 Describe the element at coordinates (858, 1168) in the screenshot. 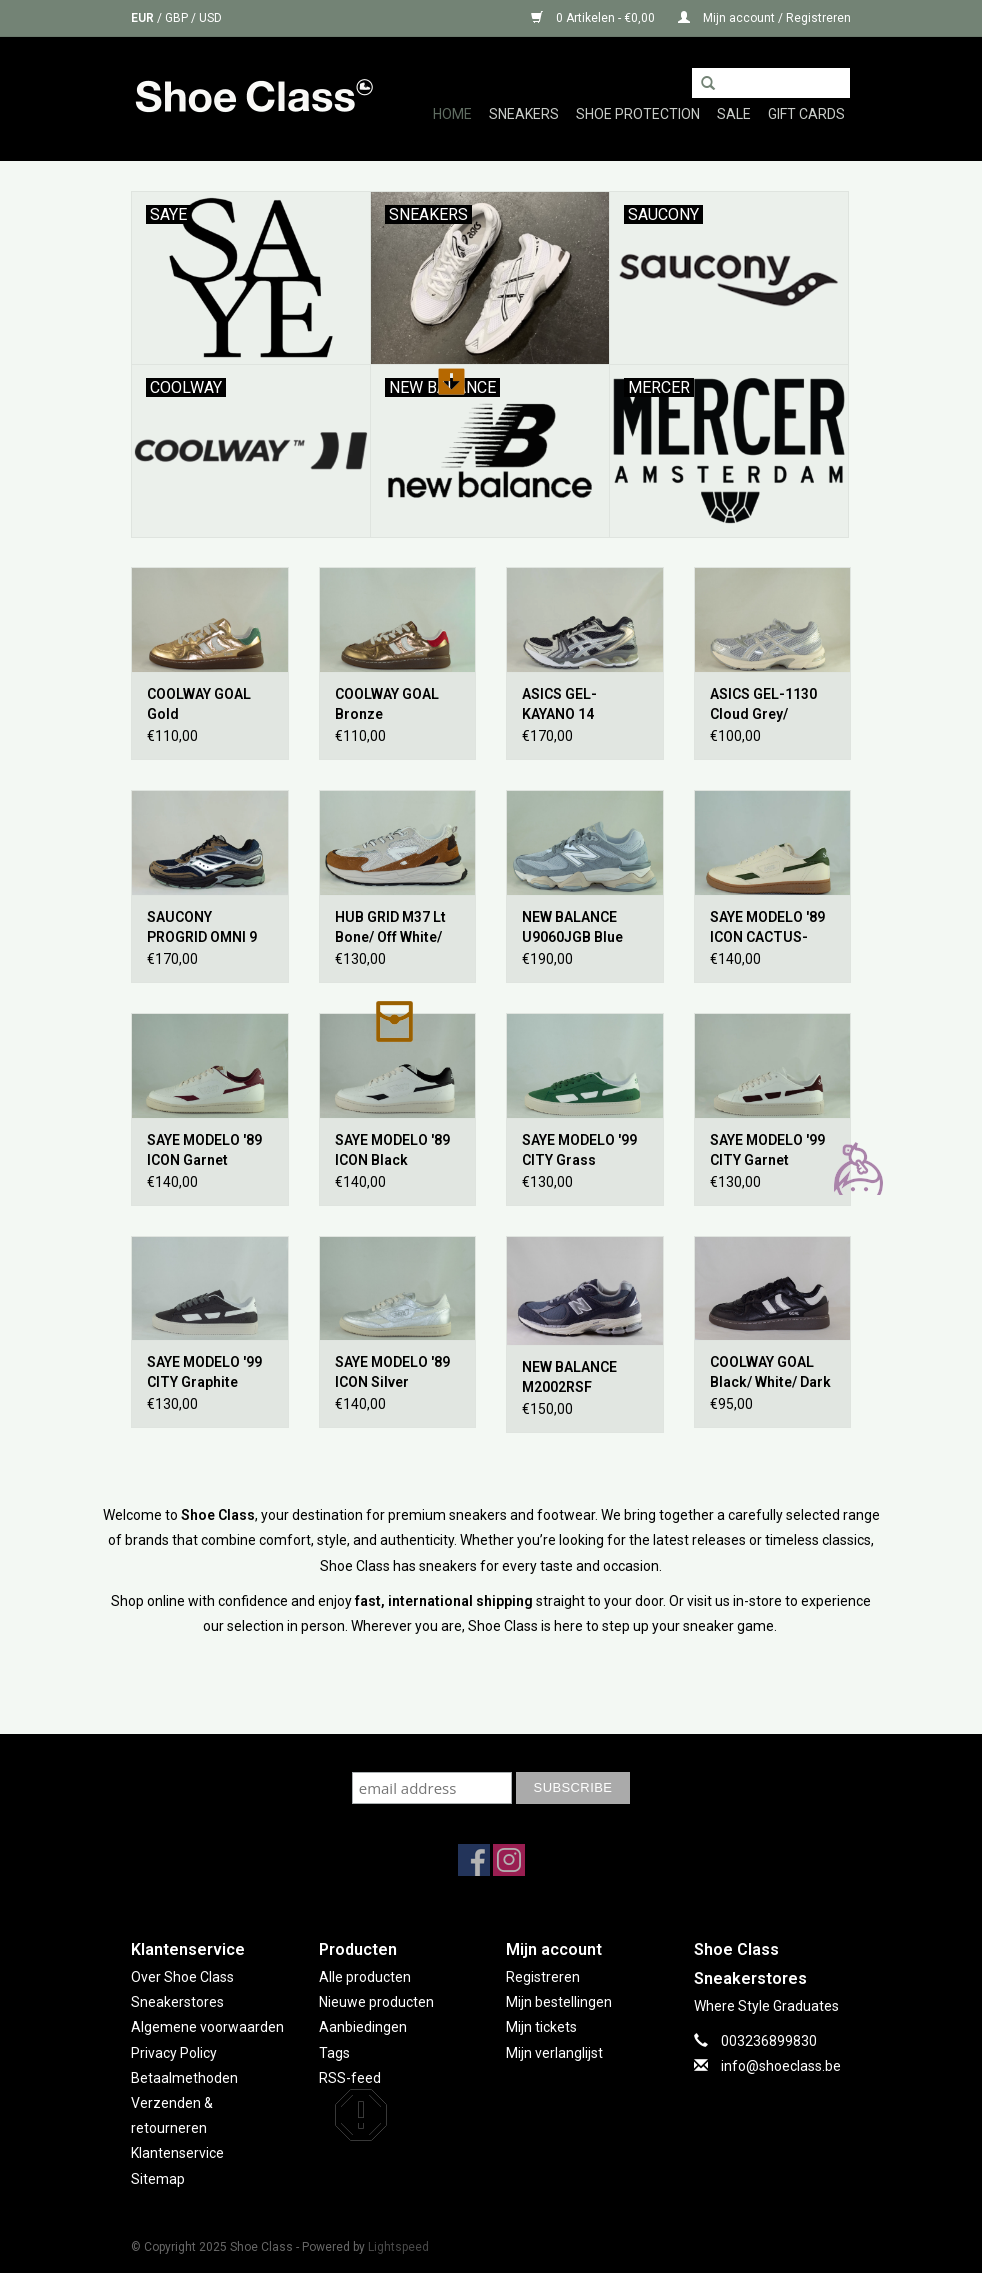

I see `open keybase app` at that location.